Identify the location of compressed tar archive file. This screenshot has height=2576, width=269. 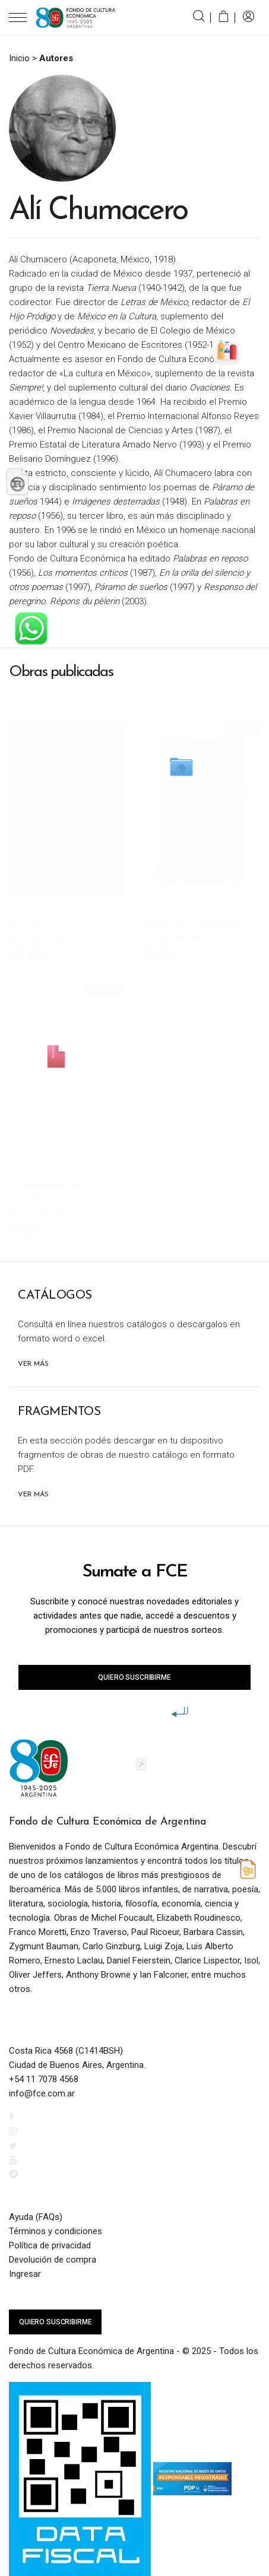
(56, 1057).